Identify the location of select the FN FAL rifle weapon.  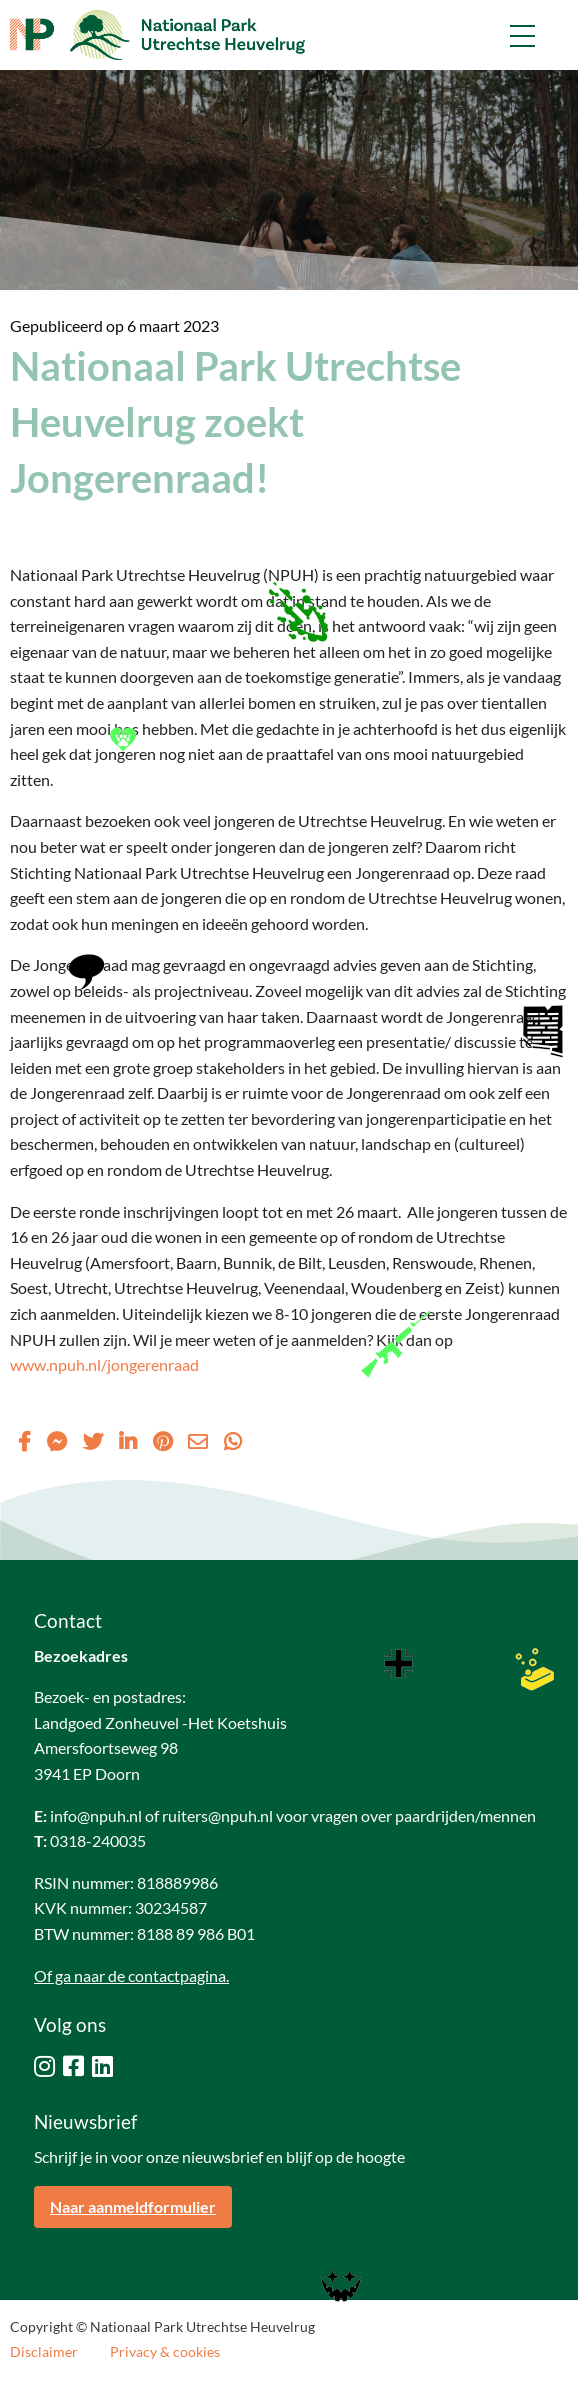
(396, 1344).